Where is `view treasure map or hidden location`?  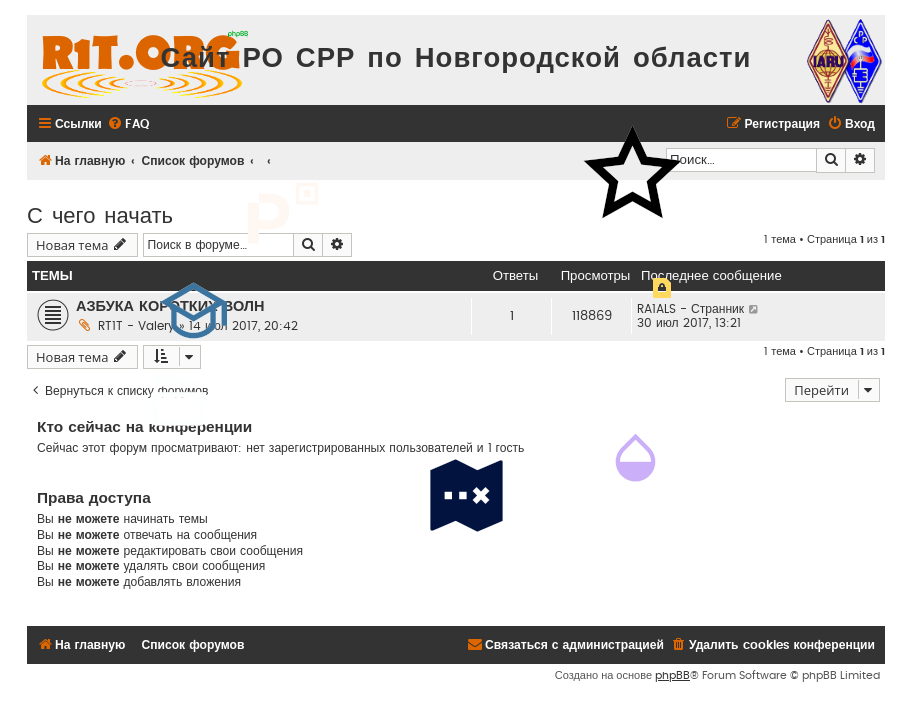
view treasure map or hidden location is located at coordinates (466, 495).